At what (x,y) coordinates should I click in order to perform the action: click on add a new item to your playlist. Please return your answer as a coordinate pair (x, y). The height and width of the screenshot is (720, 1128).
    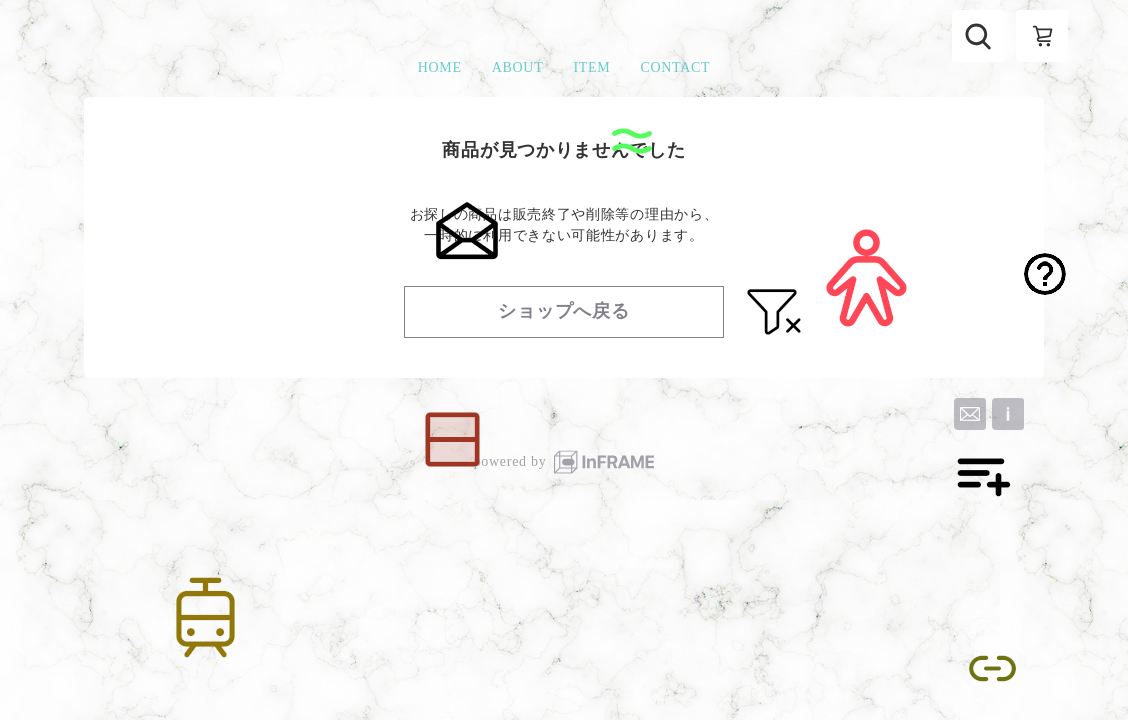
    Looking at the image, I should click on (981, 473).